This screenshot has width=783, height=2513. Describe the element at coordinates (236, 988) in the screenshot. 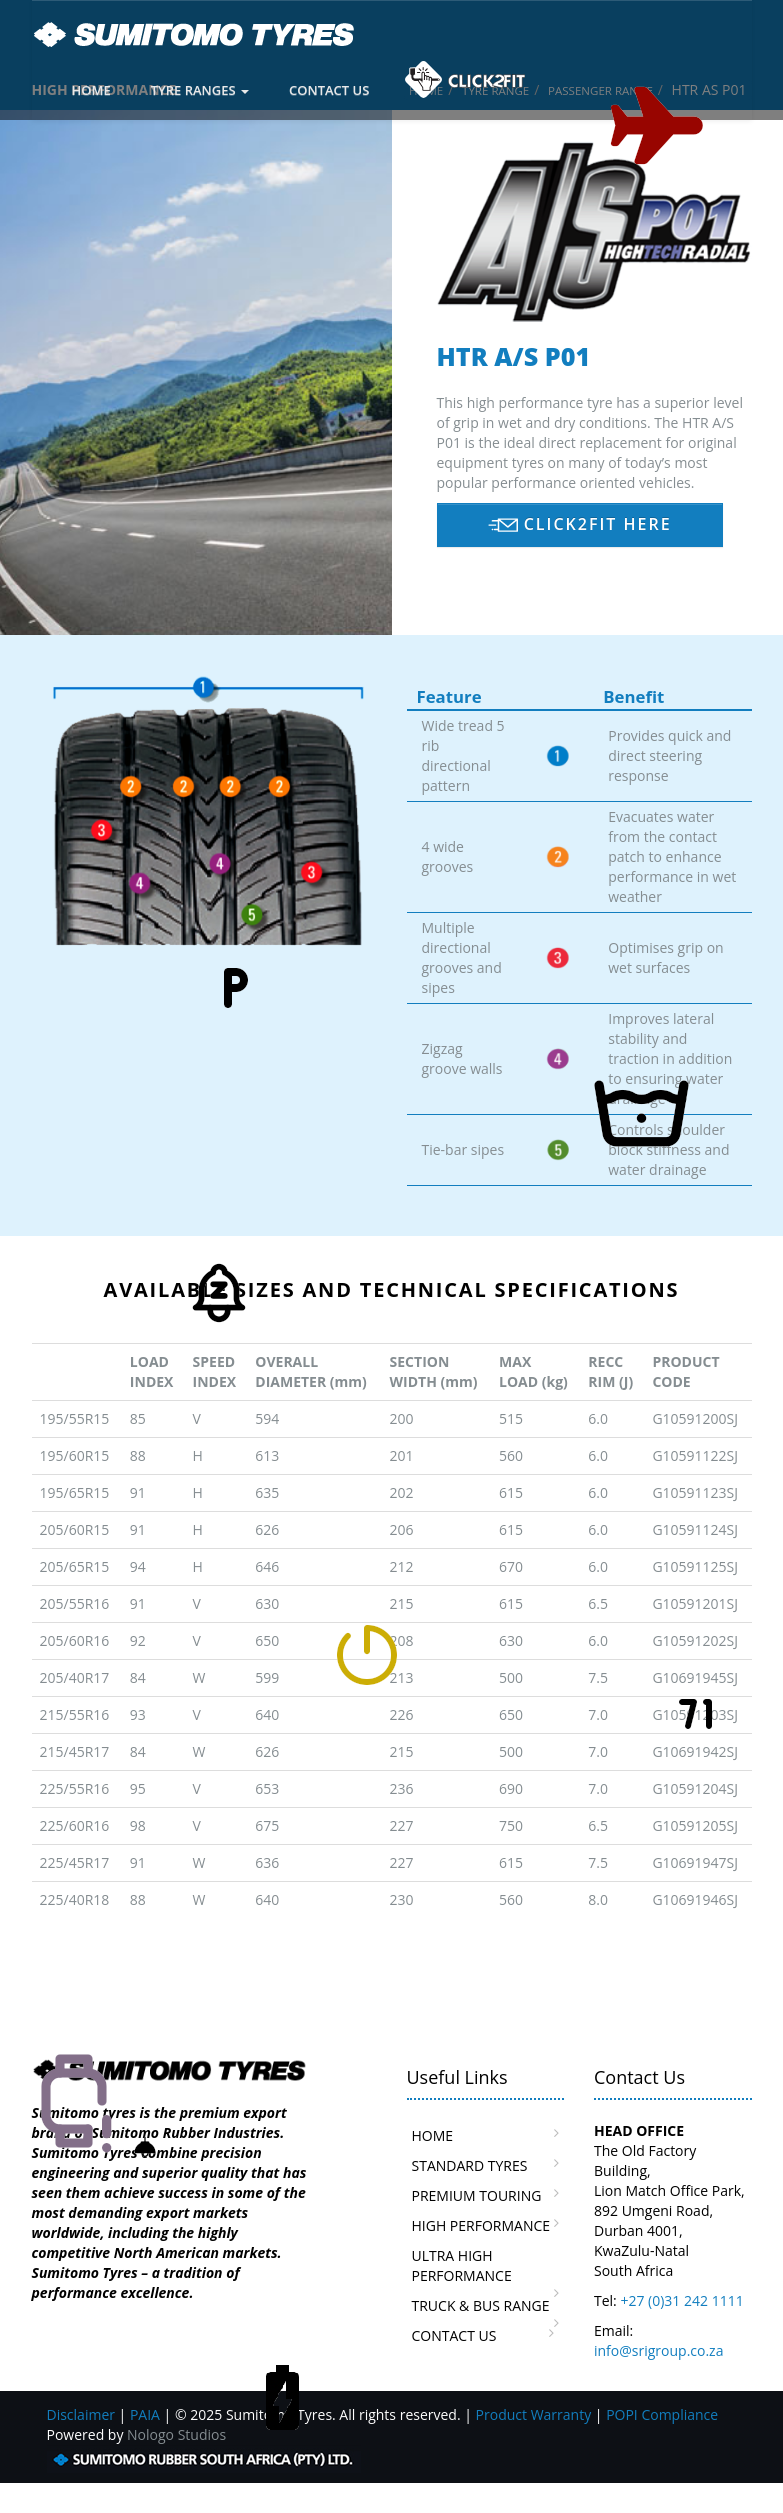

I see `indicates parking availability or location` at that location.